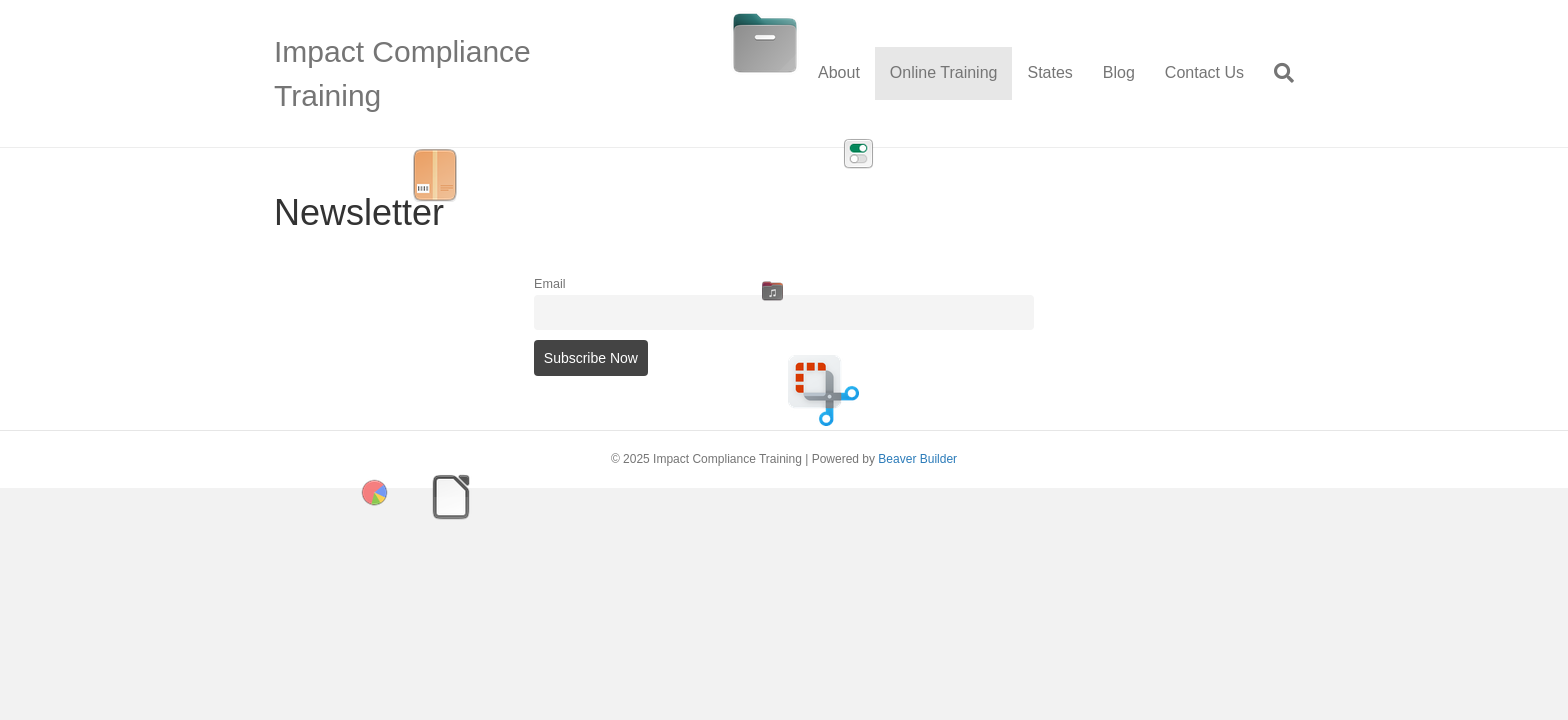  I want to click on open unity tweak tool settings, so click(858, 153).